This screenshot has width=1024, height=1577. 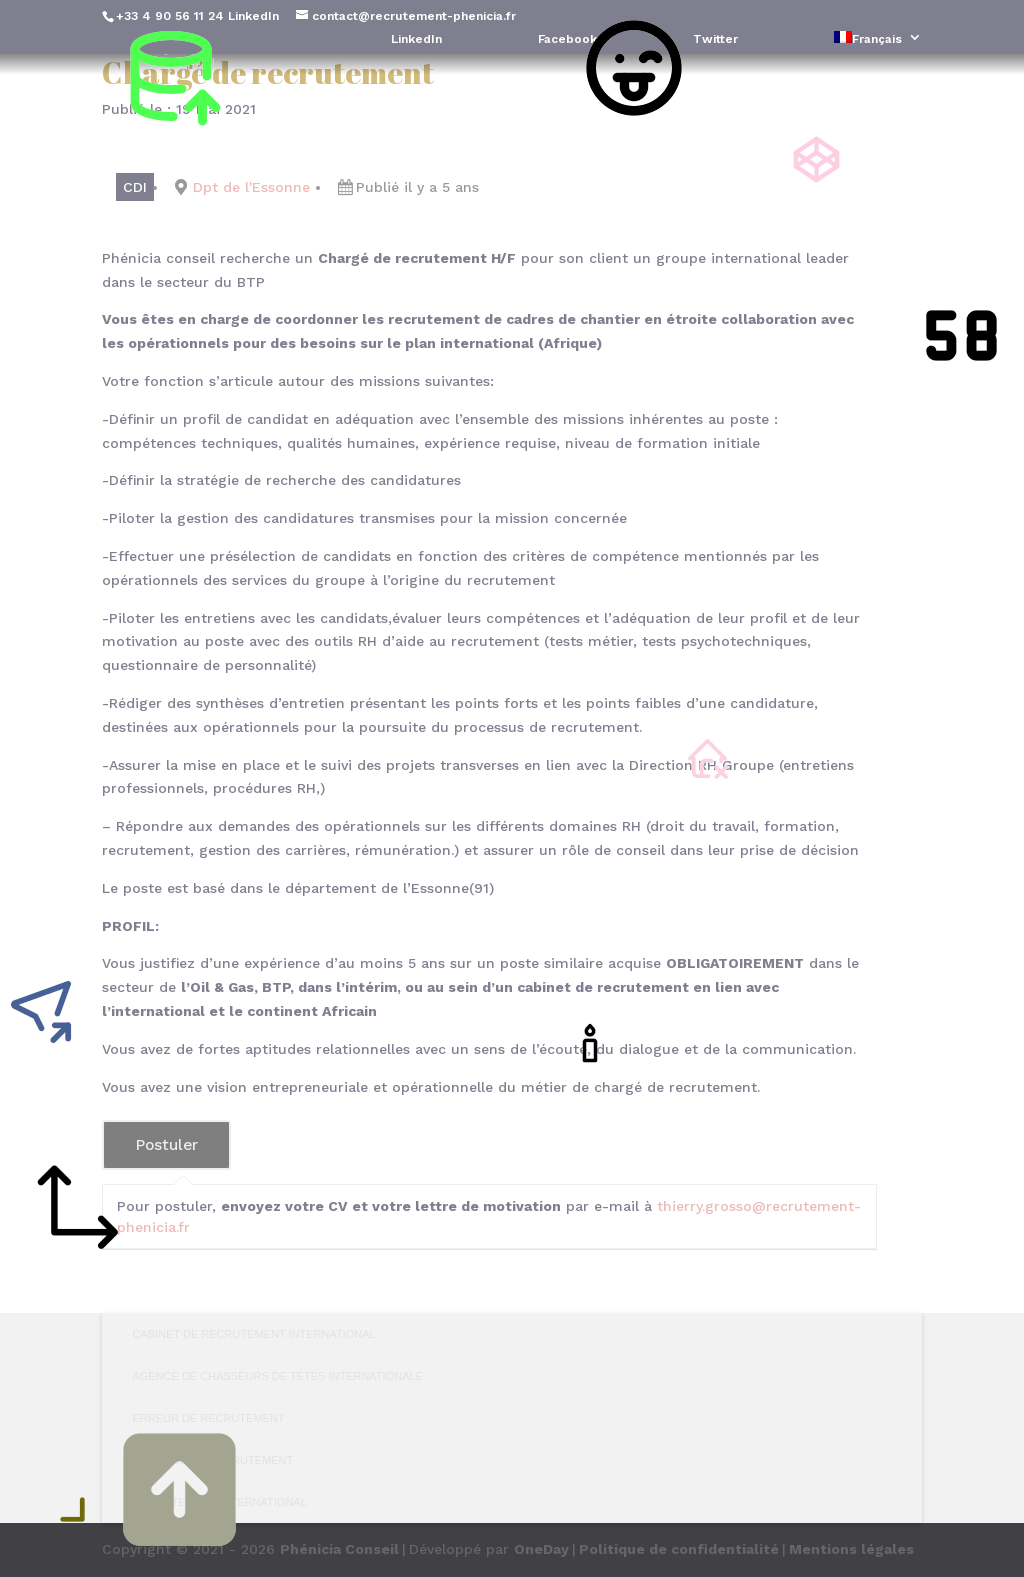 I want to click on upload a file or document, so click(x=179, y=1489).